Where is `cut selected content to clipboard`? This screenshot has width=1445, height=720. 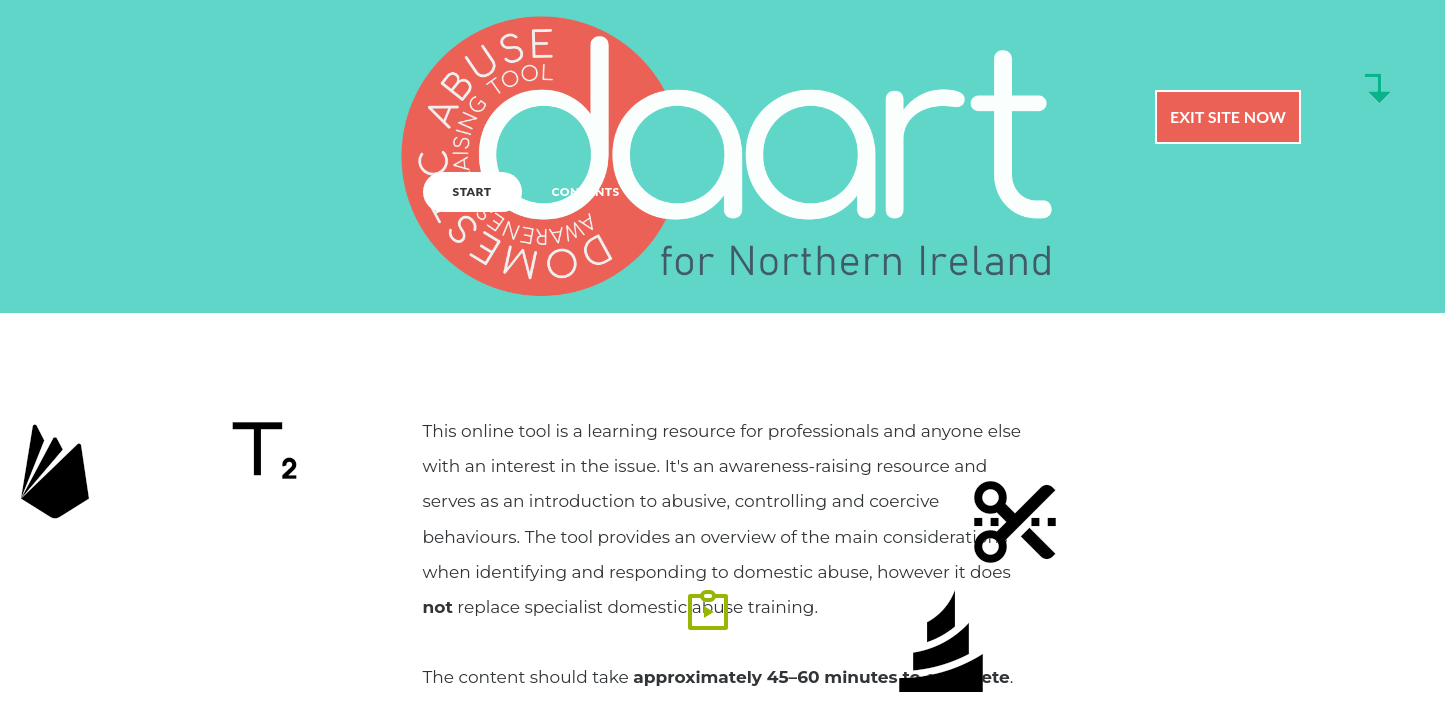 cut selected content to clipboard is located at coordinates (1015, 522).